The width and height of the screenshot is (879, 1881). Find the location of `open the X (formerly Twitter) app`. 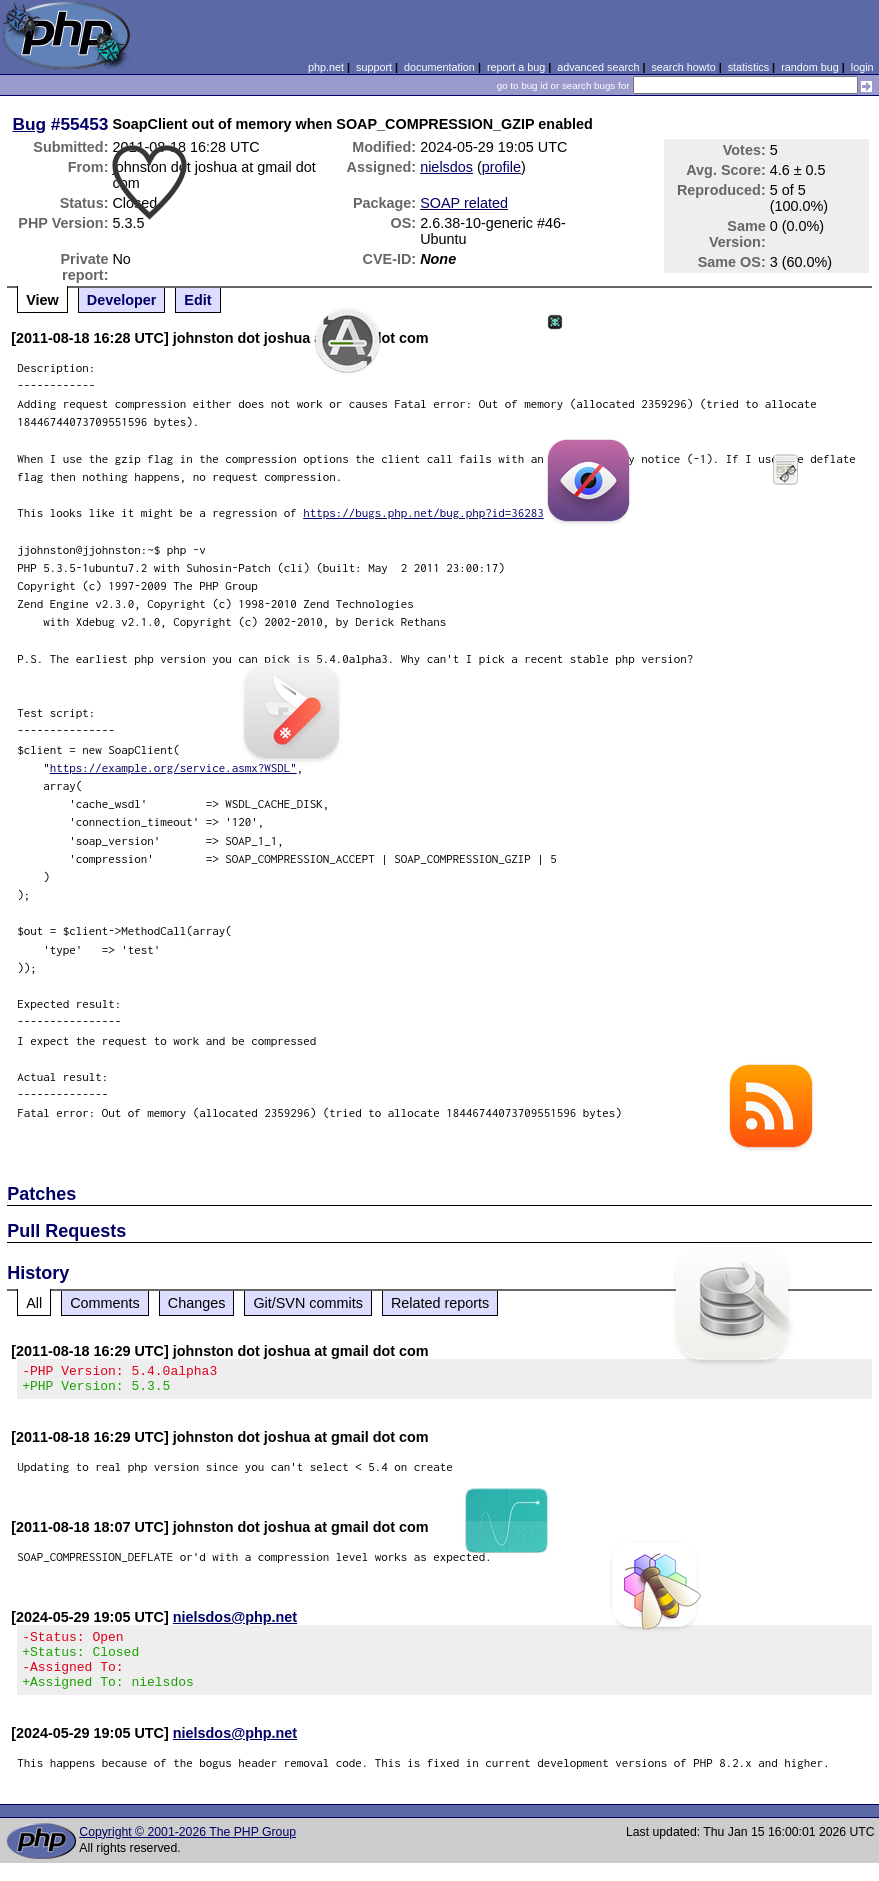

open the X (formerly Twitter) app is located at coordinates (555, 322).